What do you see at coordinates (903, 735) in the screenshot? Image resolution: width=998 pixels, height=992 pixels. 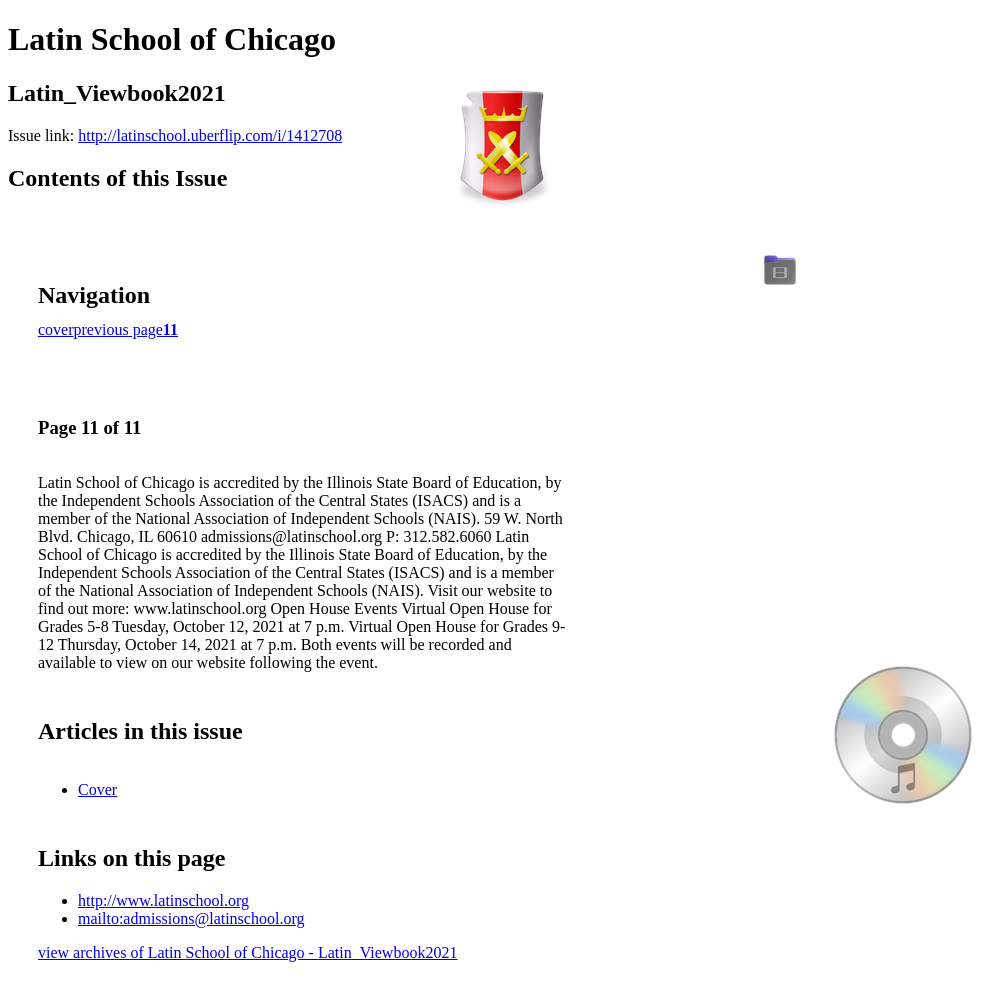 I see `audio CD or music disc detected` at bounding box center [903, 735].